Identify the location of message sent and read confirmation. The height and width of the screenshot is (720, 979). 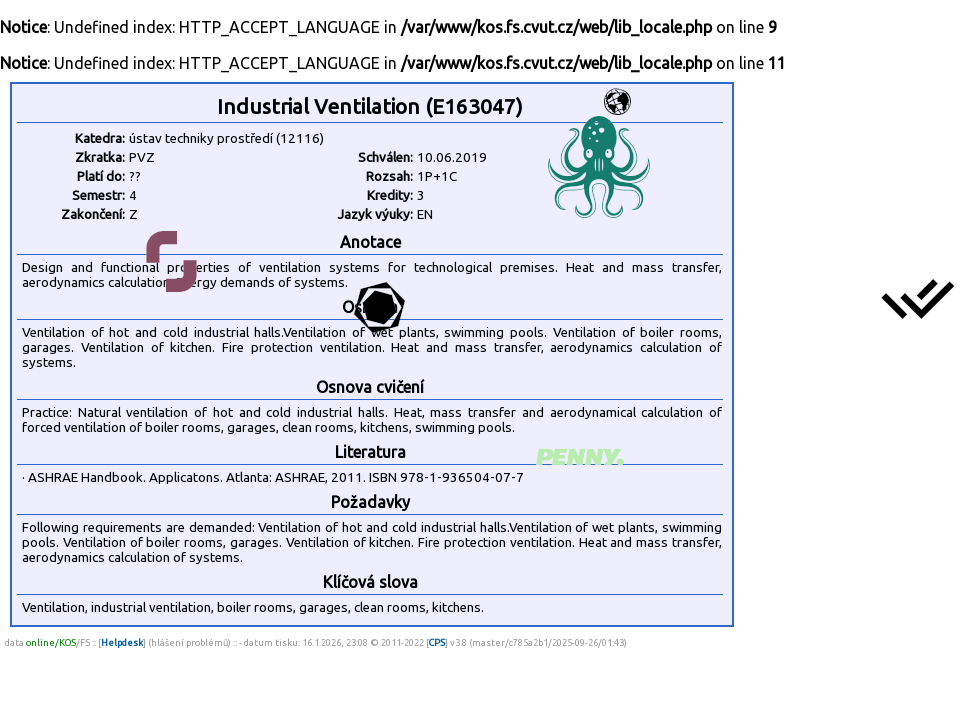
(918, 299).